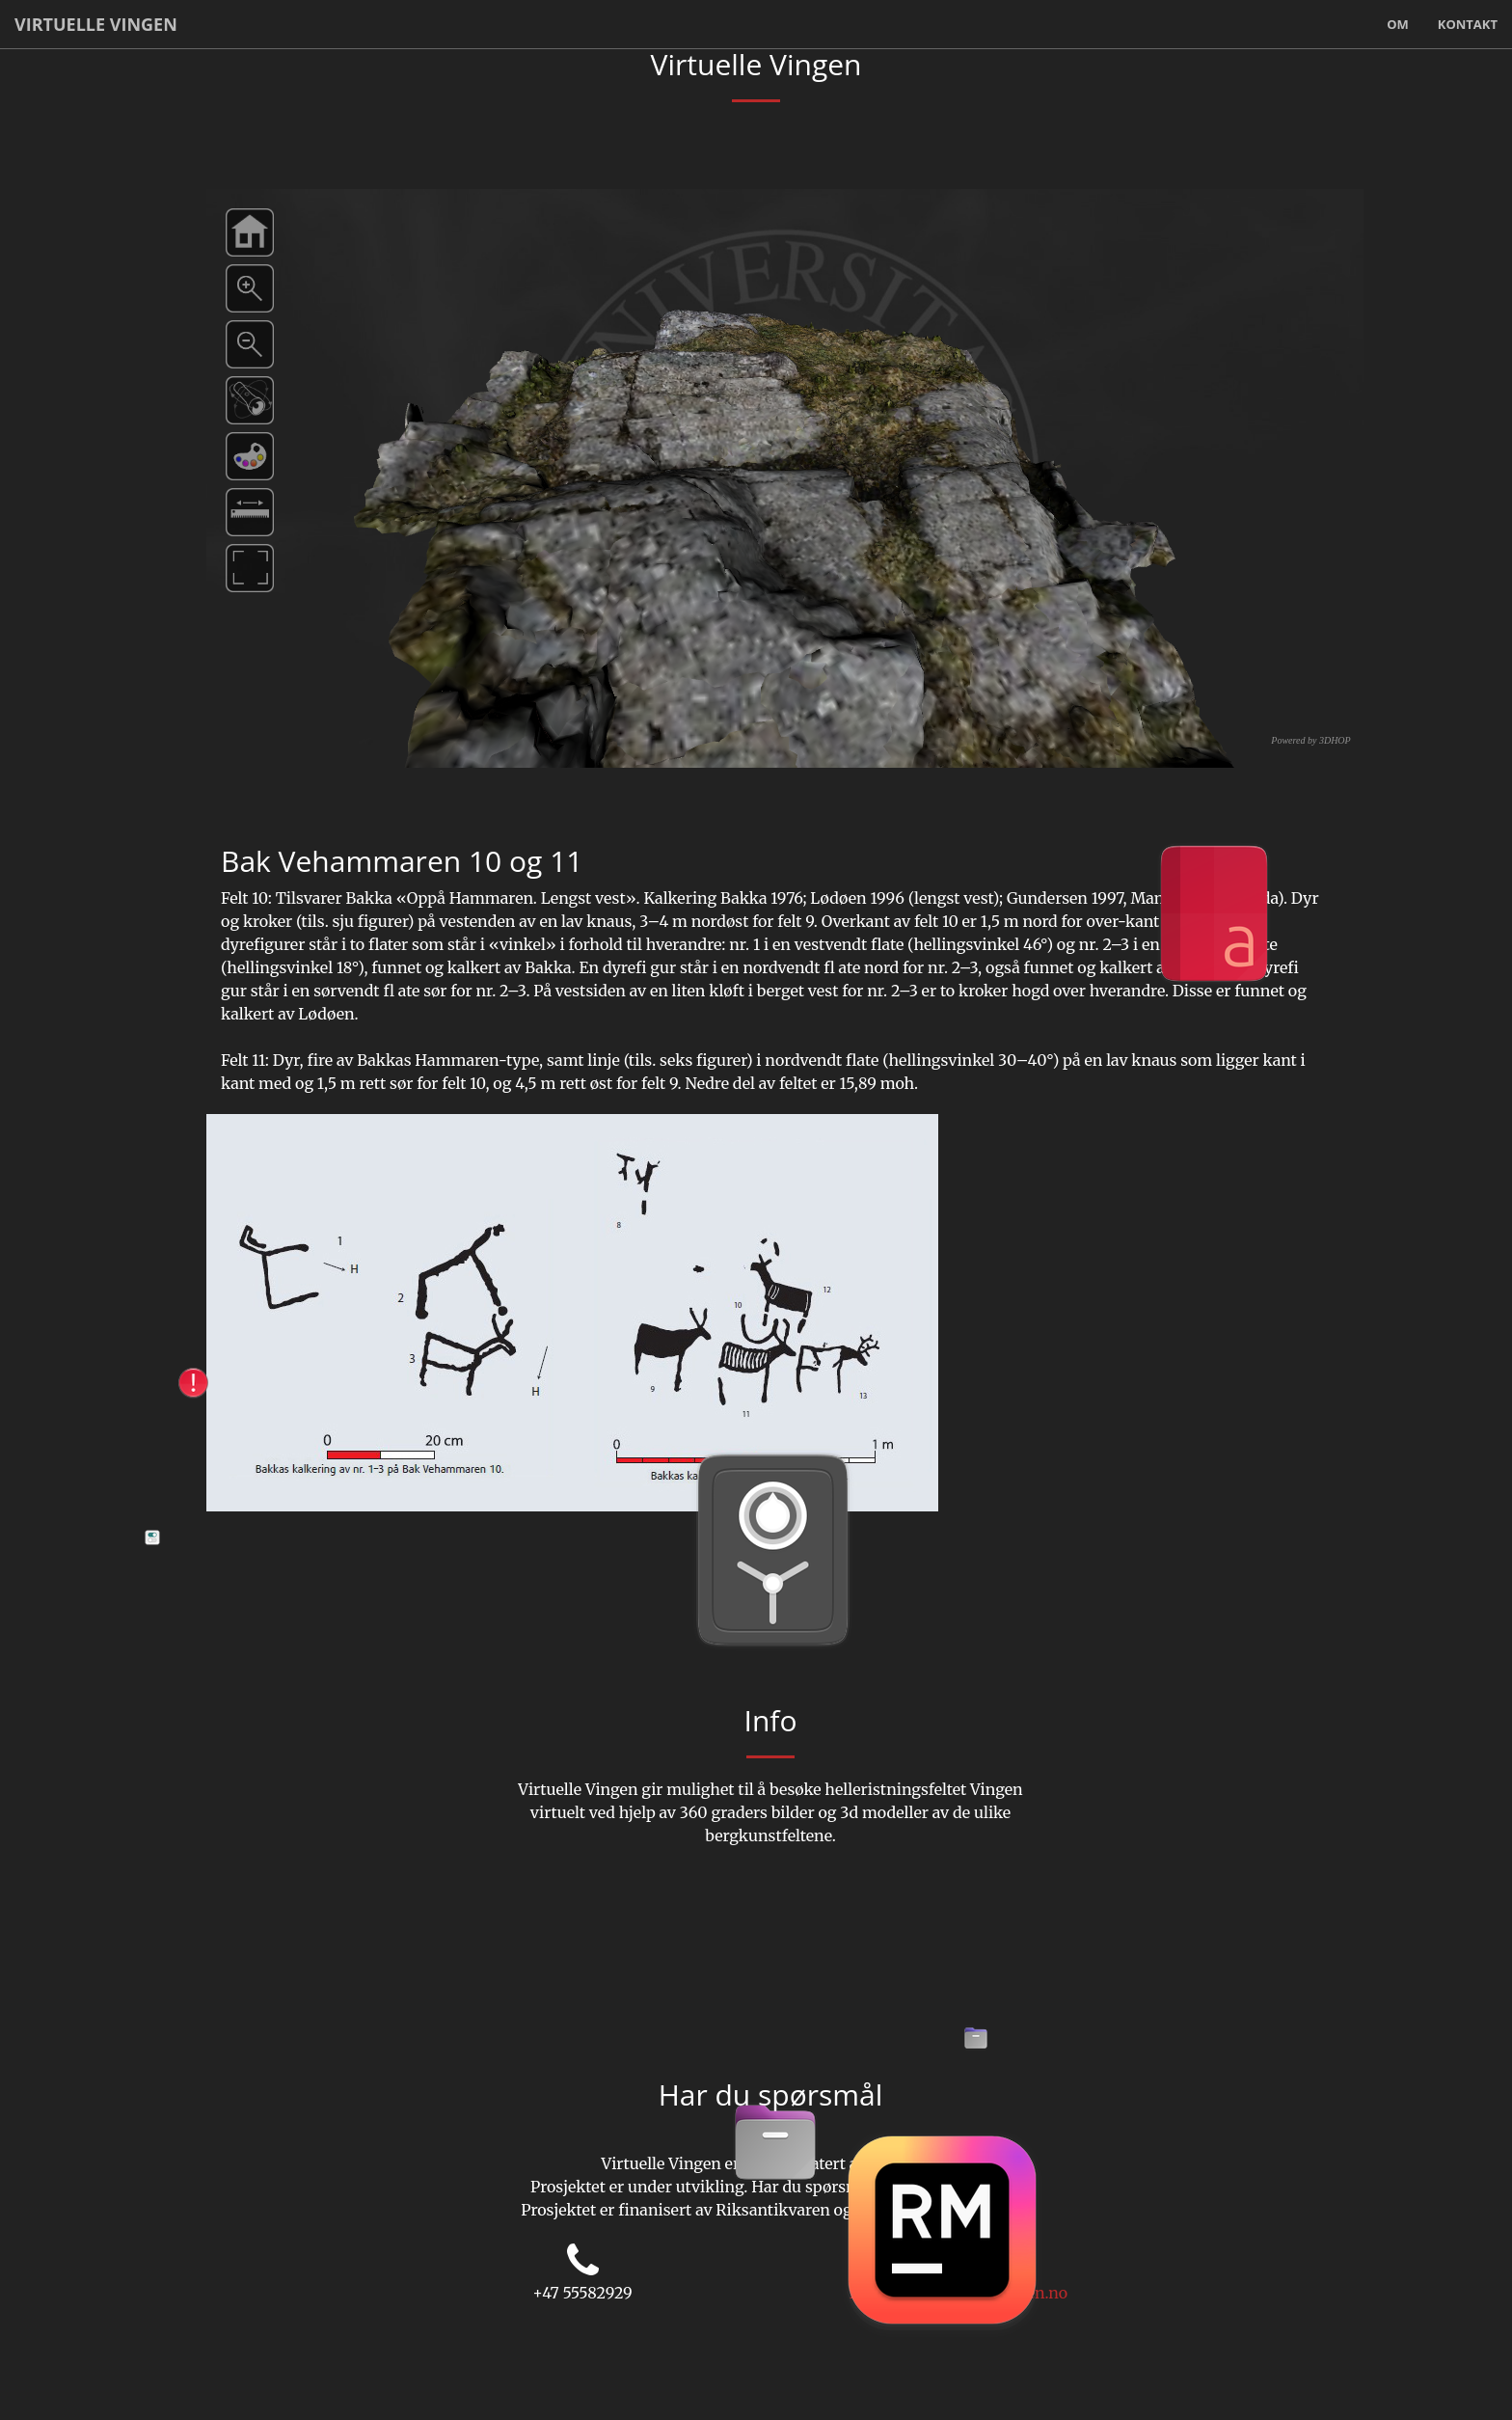 The image size is (1512, 2420). I want to click on open the file manager application, so click(775, 2142).